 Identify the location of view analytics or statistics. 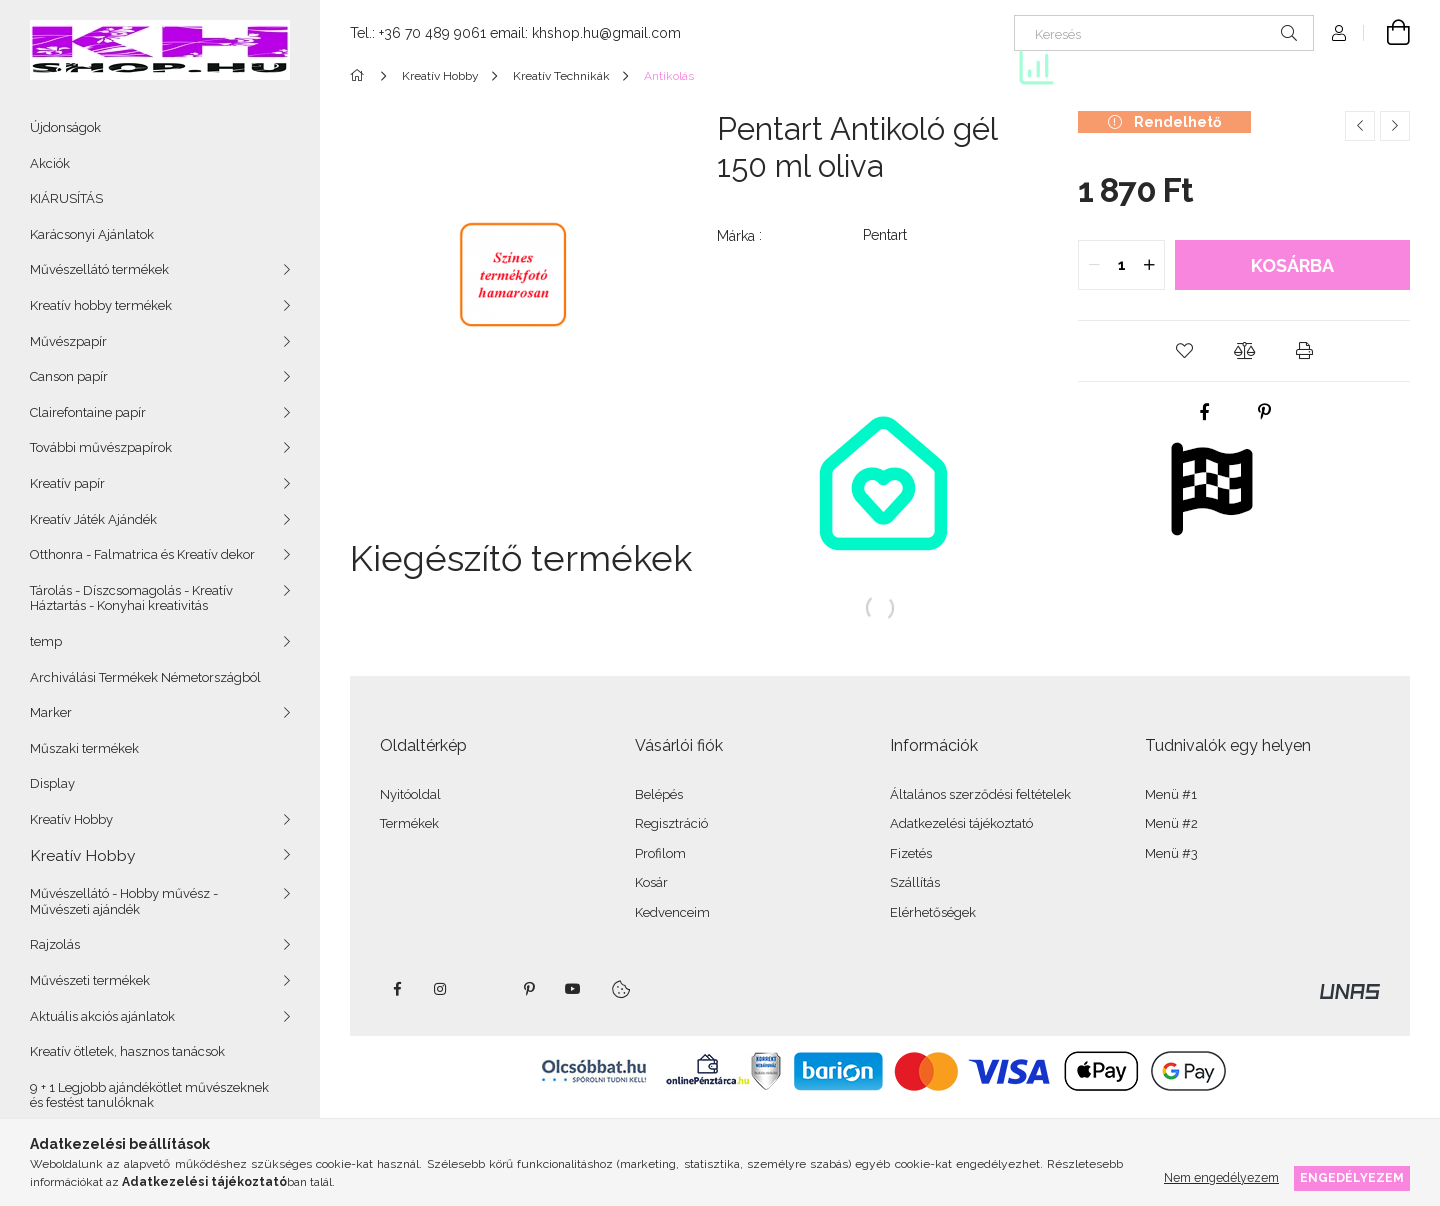
(1036, 67).